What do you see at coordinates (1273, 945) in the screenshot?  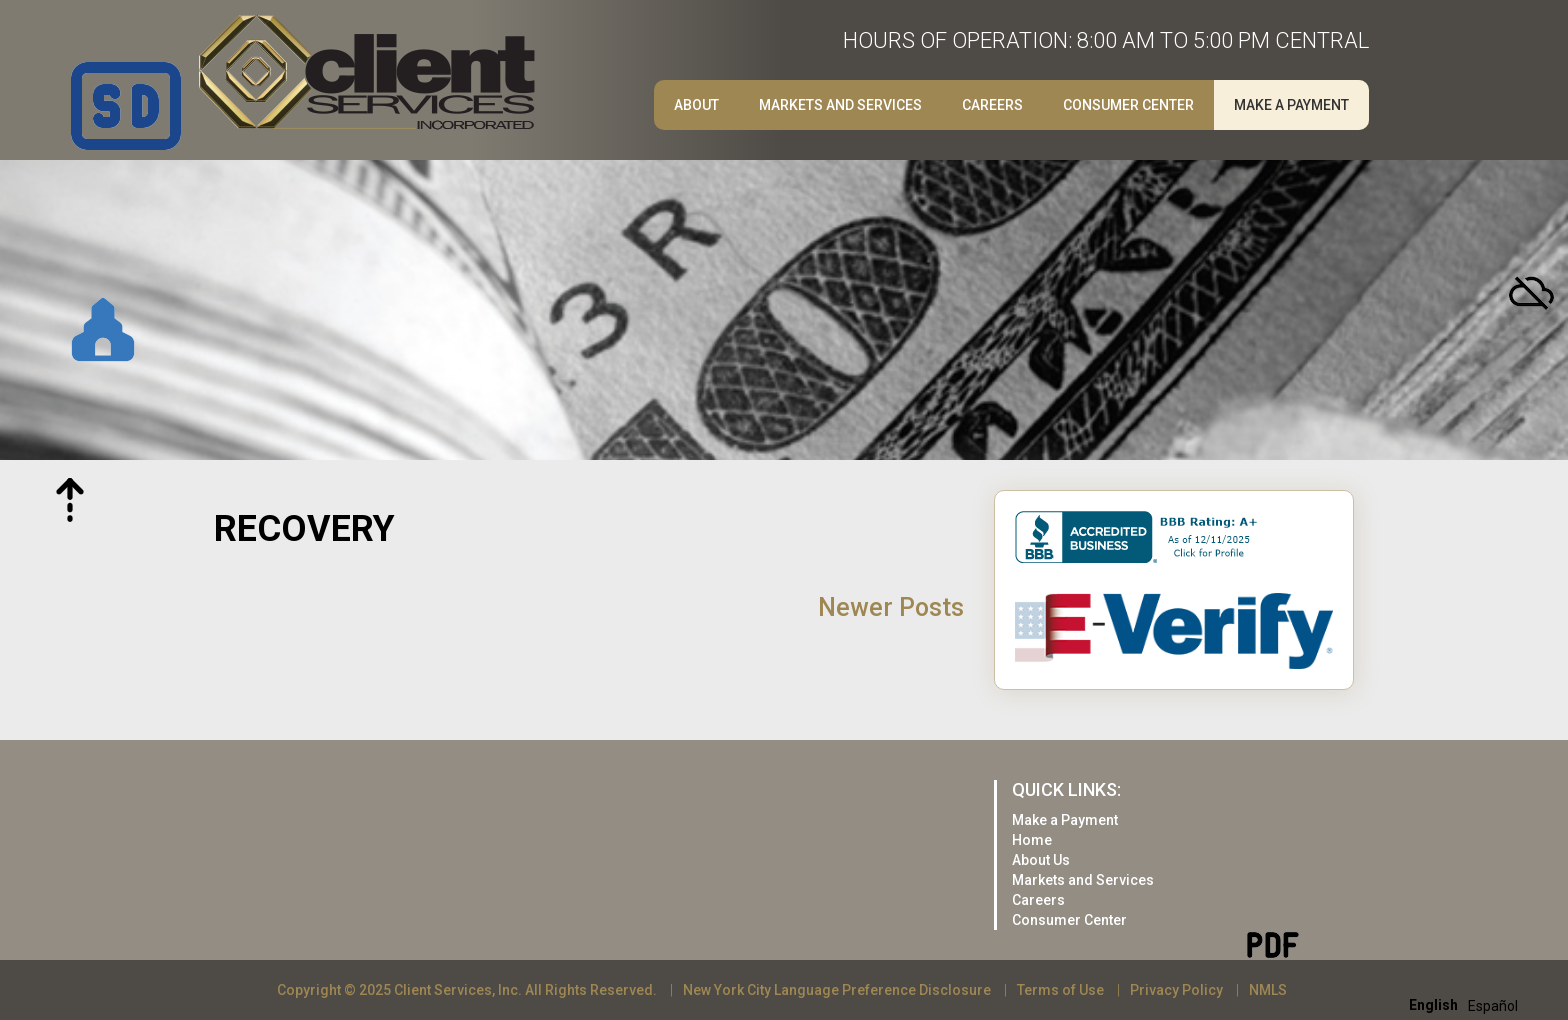 I see `view or open a PDF document` at bounding box center [1273, 945].